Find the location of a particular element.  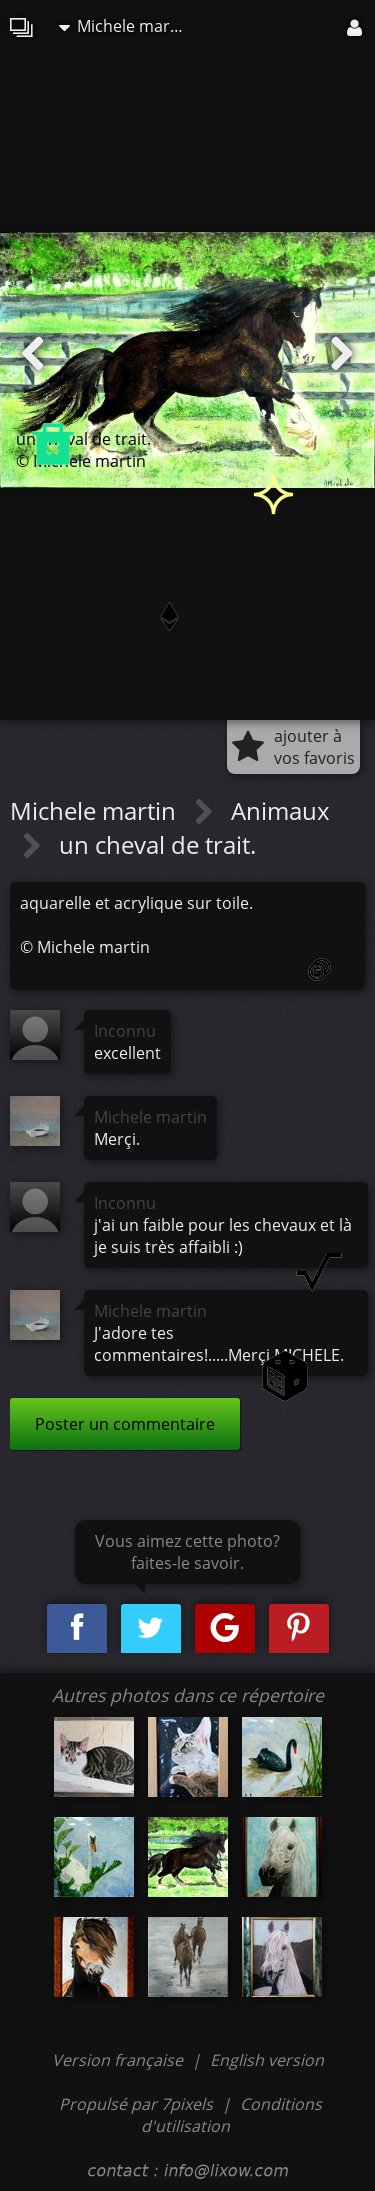

delete selected item is located at coordinates (53, 444).